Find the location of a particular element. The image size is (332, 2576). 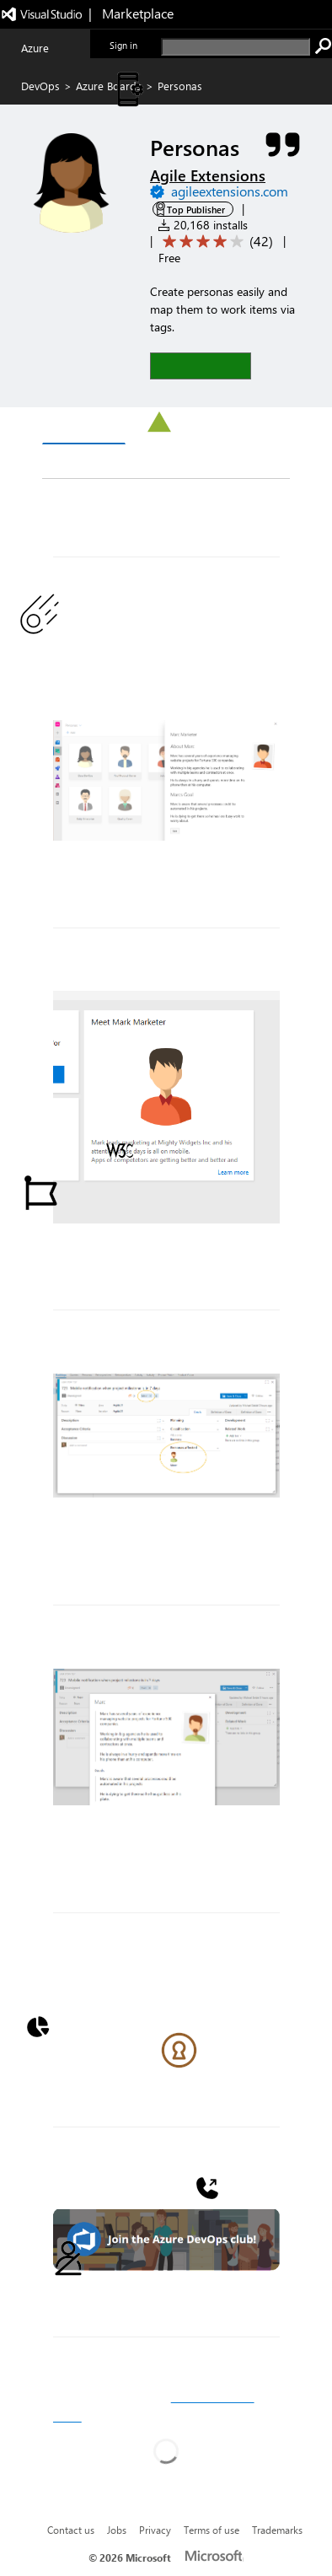

access security or privacy settings is located at coordinates (179, 2050).